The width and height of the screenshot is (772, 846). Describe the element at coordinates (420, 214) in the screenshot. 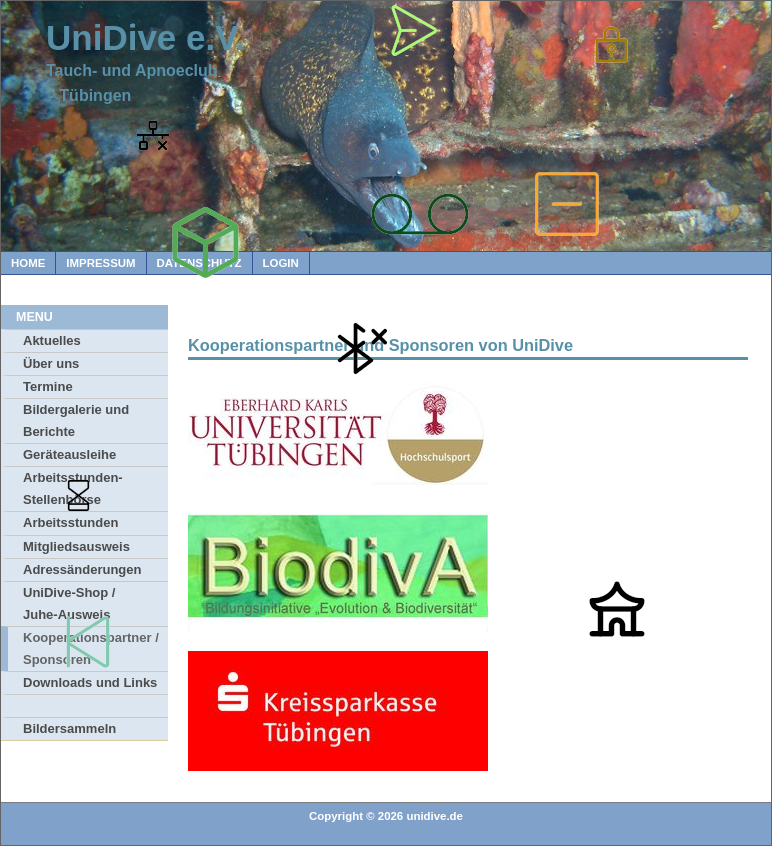

I see `access voicemail messages` at that location.